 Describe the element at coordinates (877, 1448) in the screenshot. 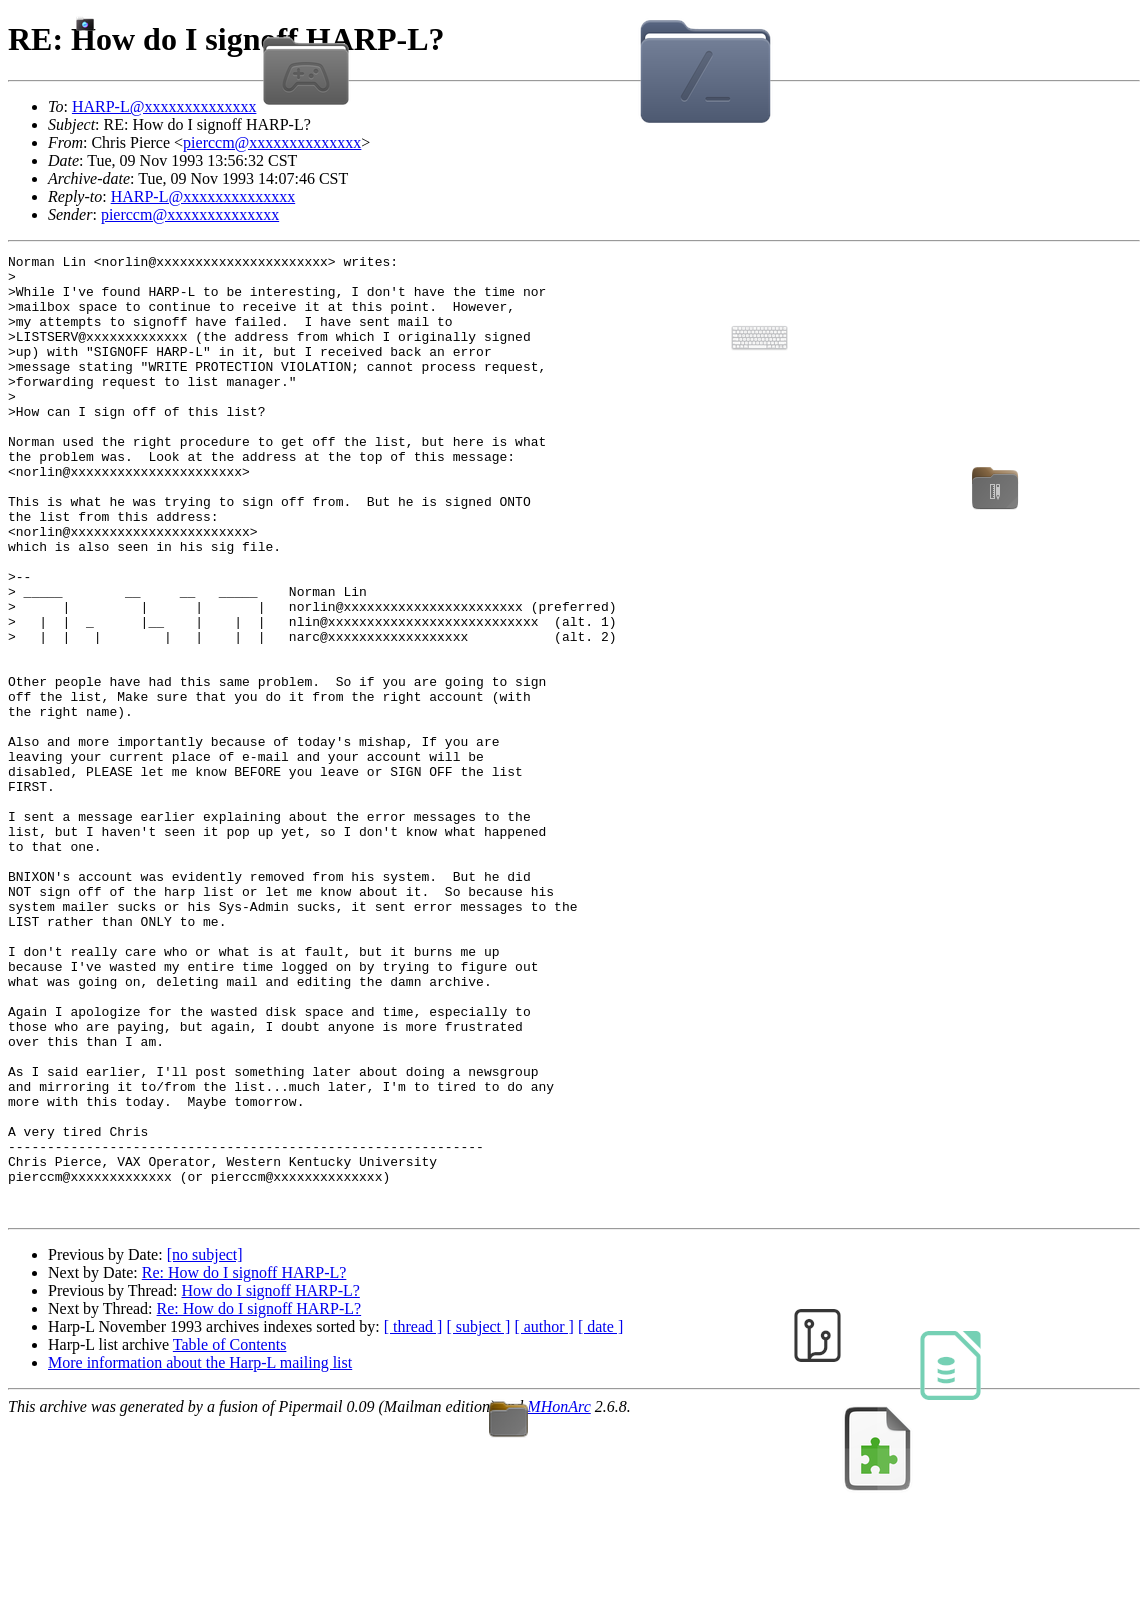

I see `openoffice or libreoffice extension file` at that location.